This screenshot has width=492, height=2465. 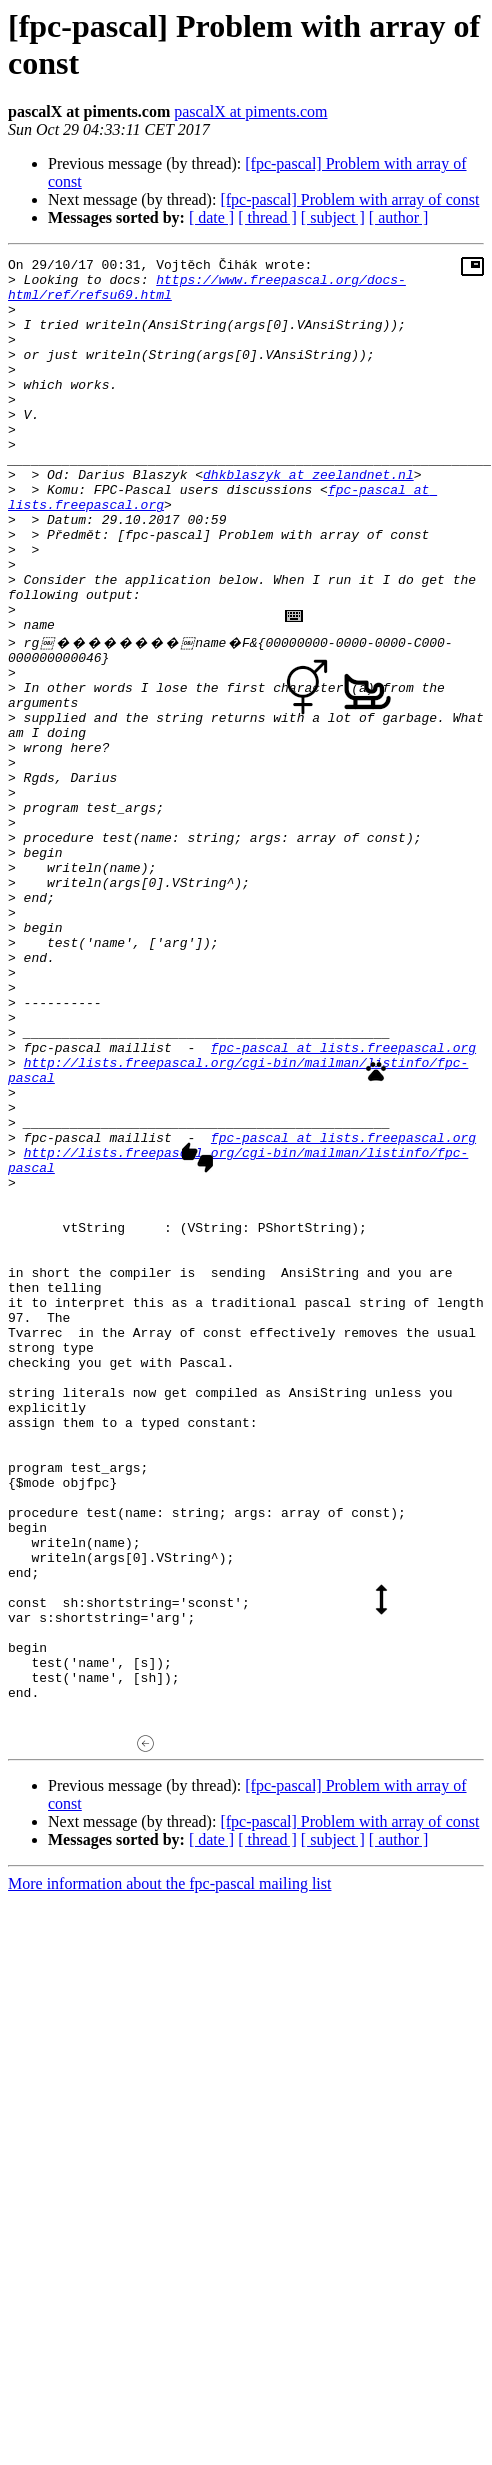 I want to click on enable picture-in-picture mode, so click(x=472, y=266).